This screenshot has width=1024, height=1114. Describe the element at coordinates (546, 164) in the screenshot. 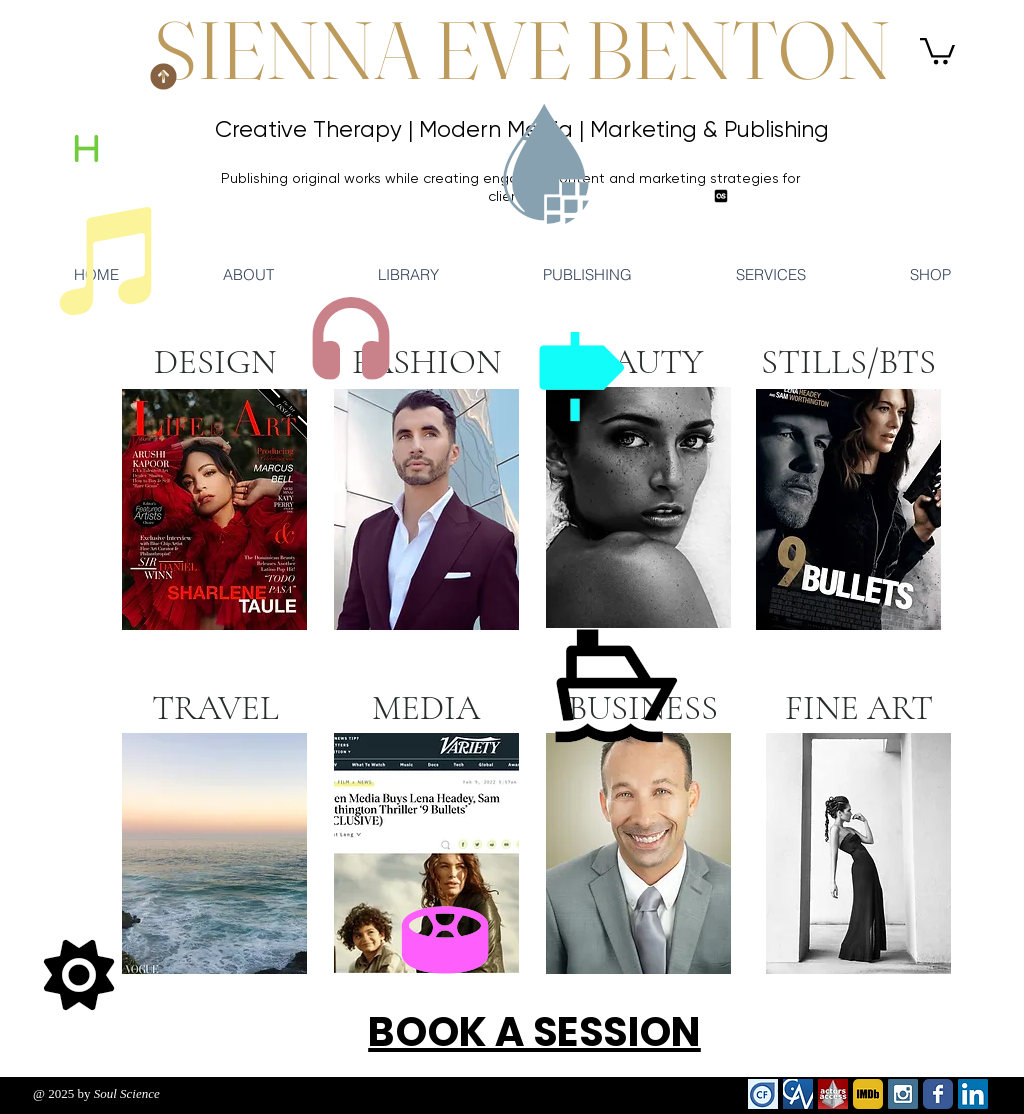

I see `Apache NiFi application logo` at that location.